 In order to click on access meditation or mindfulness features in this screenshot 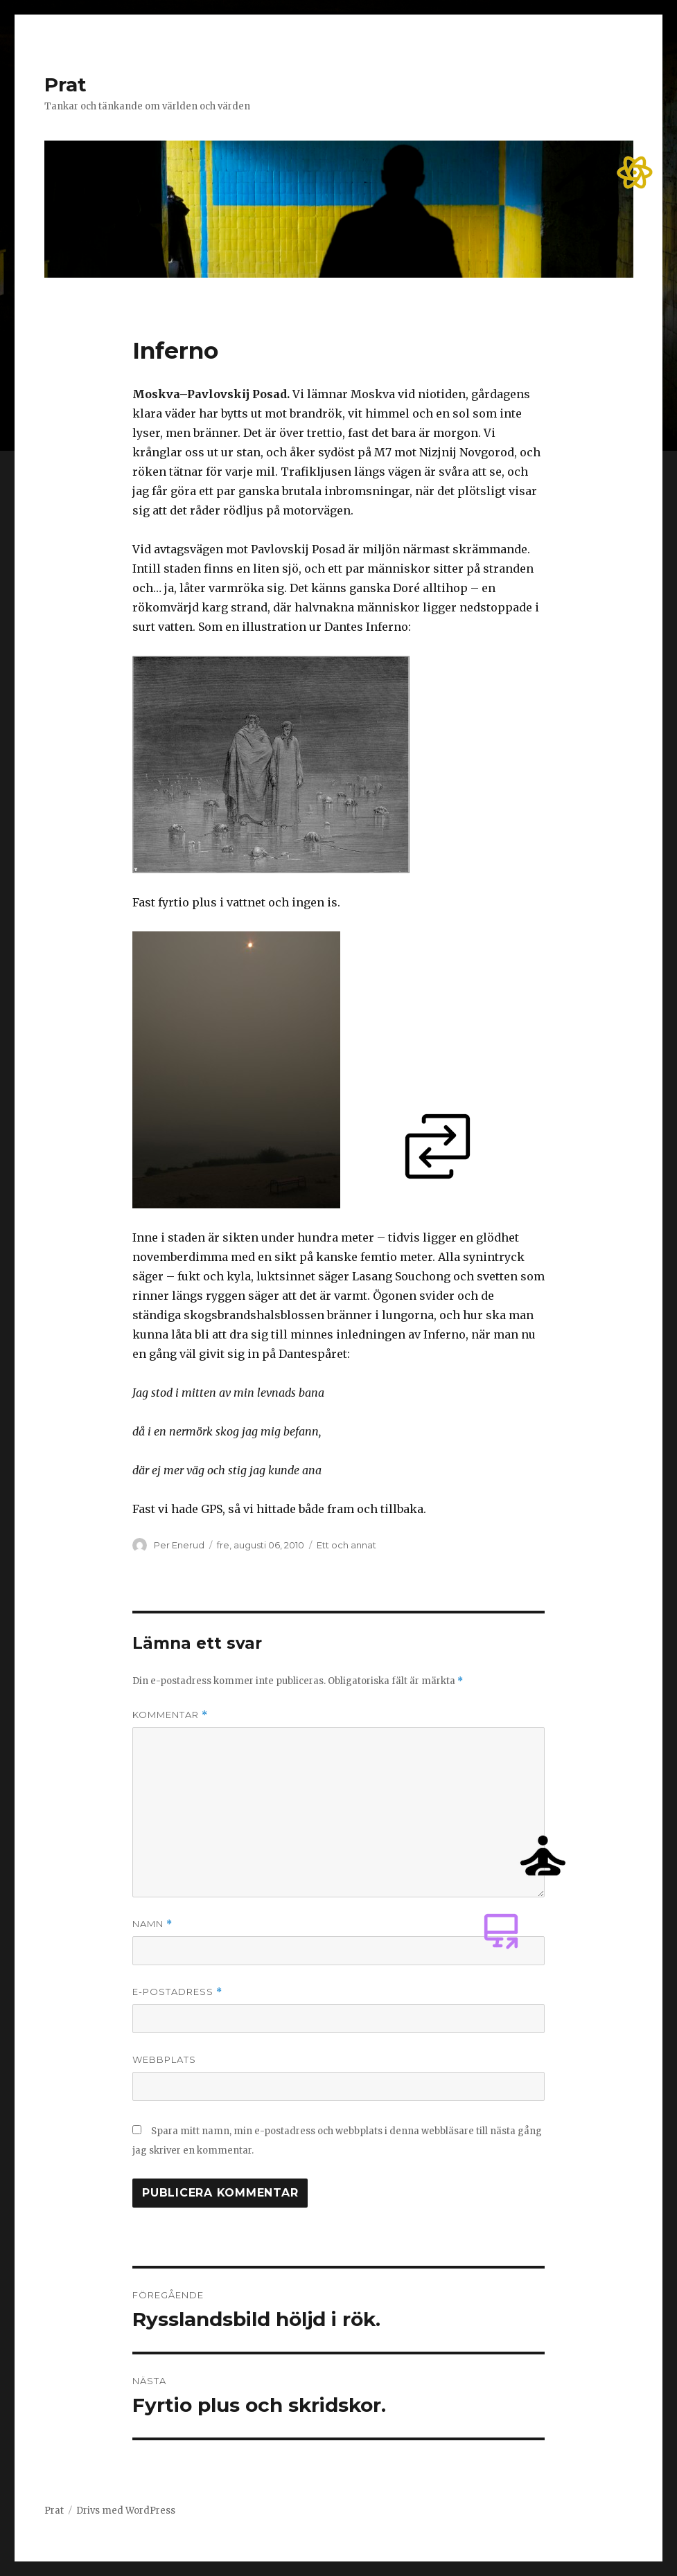, I will do `click(543, 1855)`.